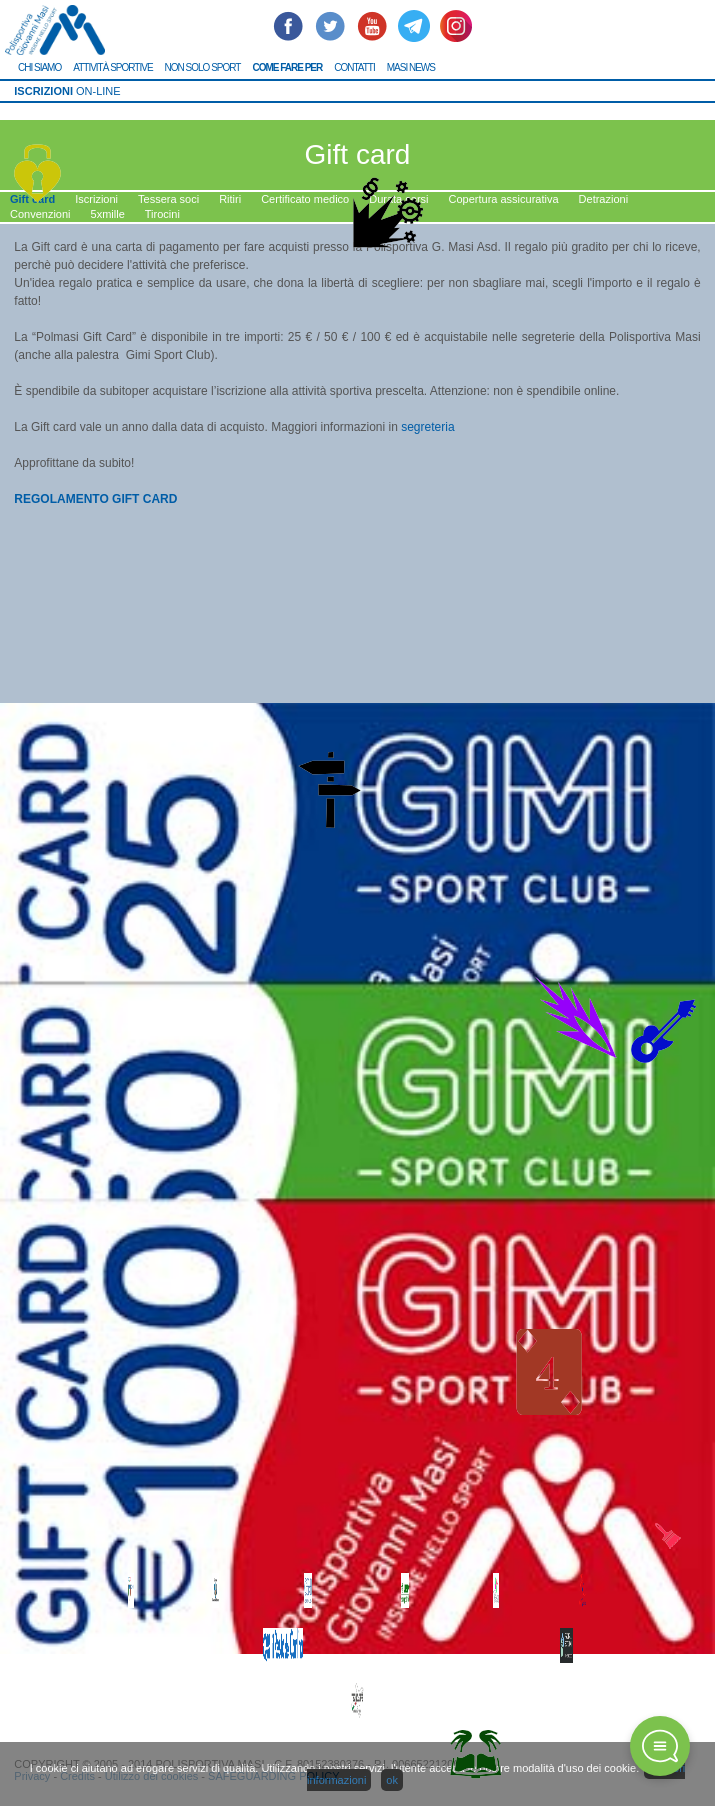 Image resolution: width=715 pixels, height=1806 pixels. What do you see at coordinates (475, 1755) in the screenshot?
I see `access tutorial or learning resources` at bounding box center [475, 1755].